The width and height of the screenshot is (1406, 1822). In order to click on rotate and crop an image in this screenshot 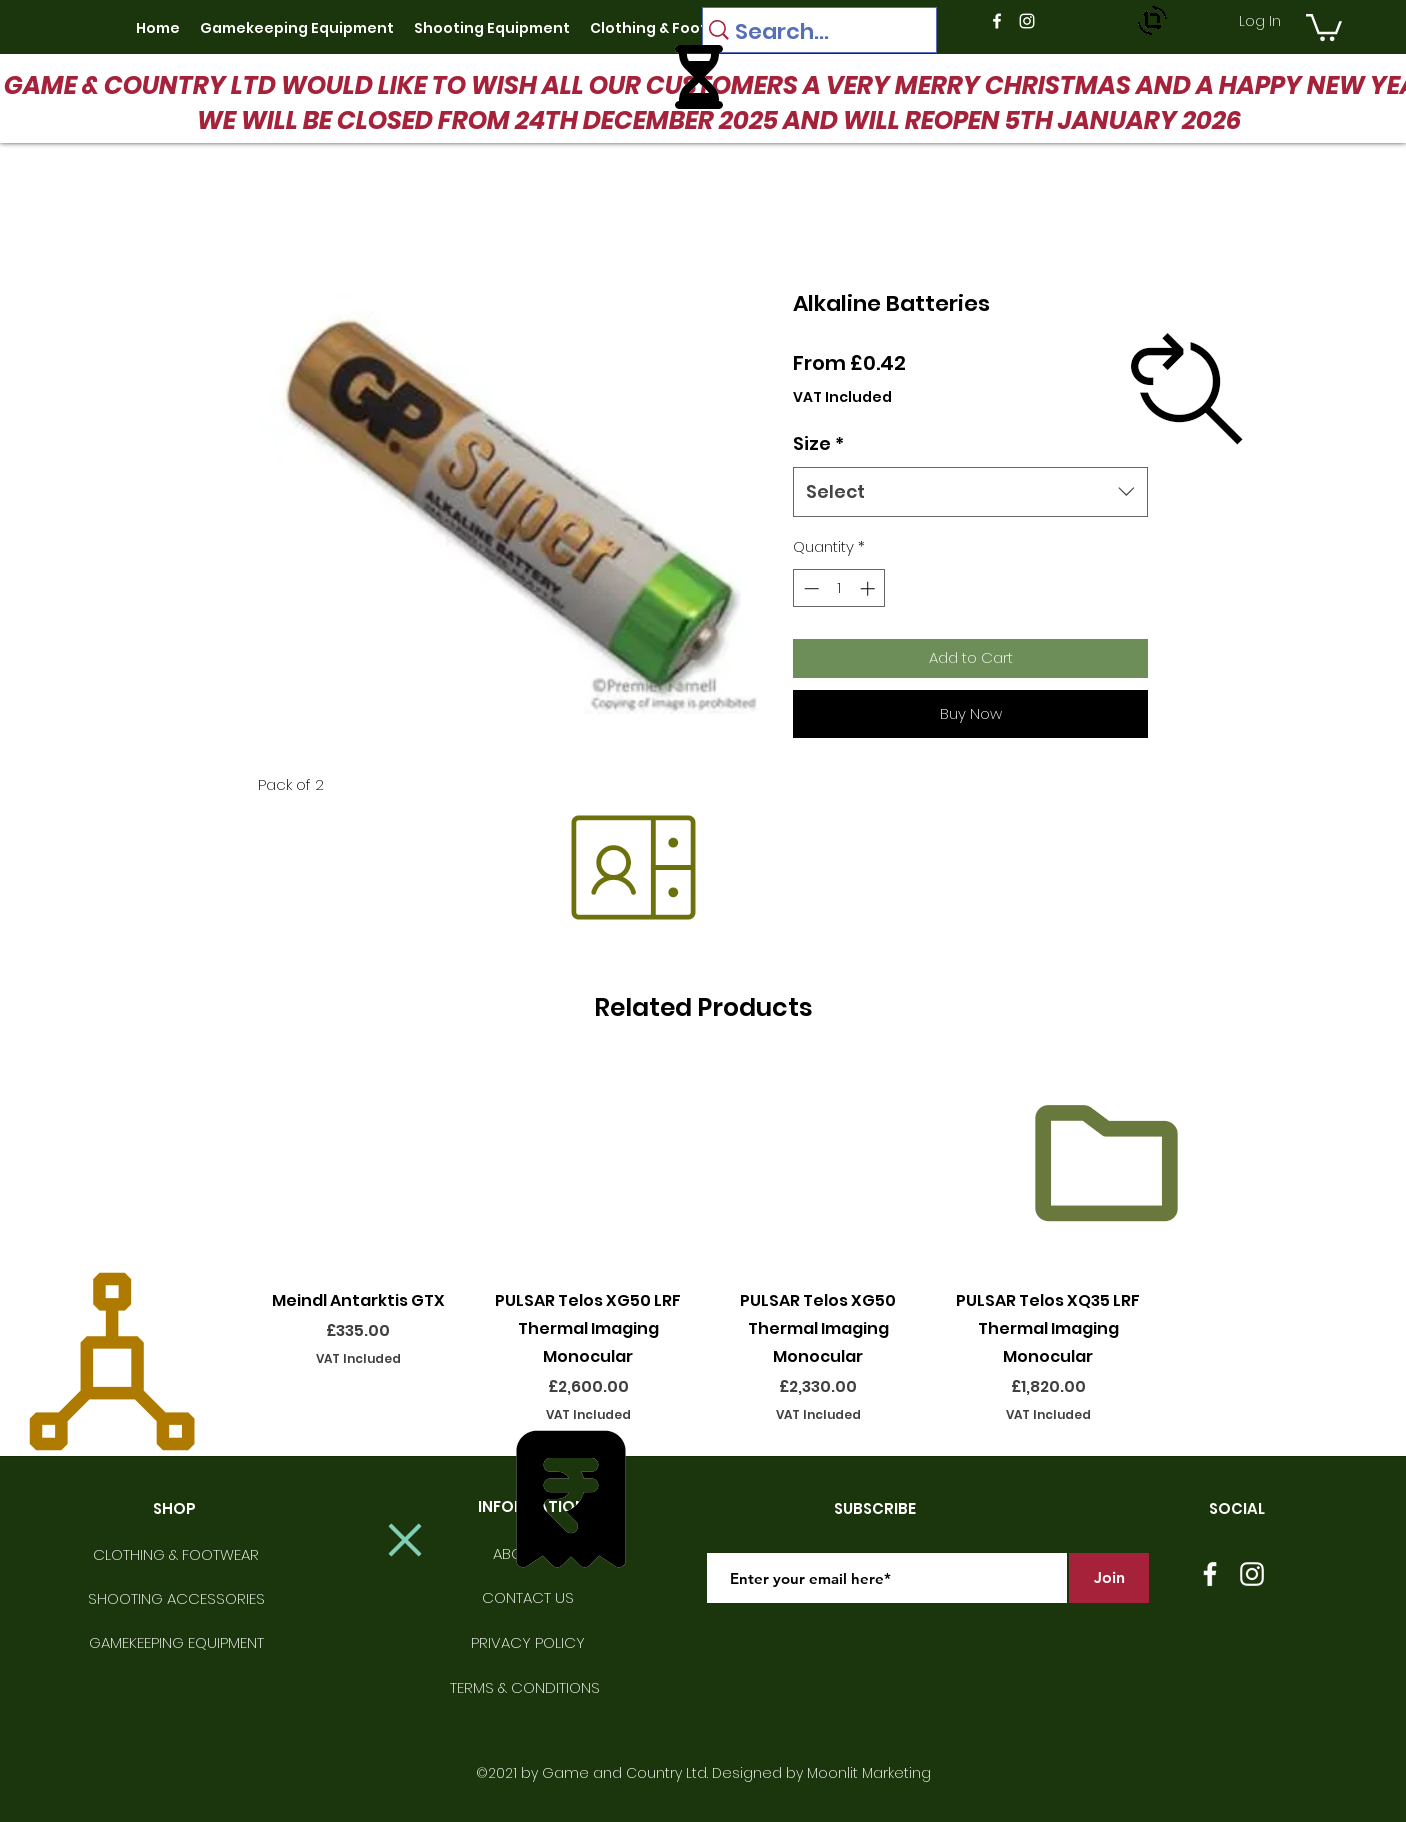, I will do `click(1152, 20)`.